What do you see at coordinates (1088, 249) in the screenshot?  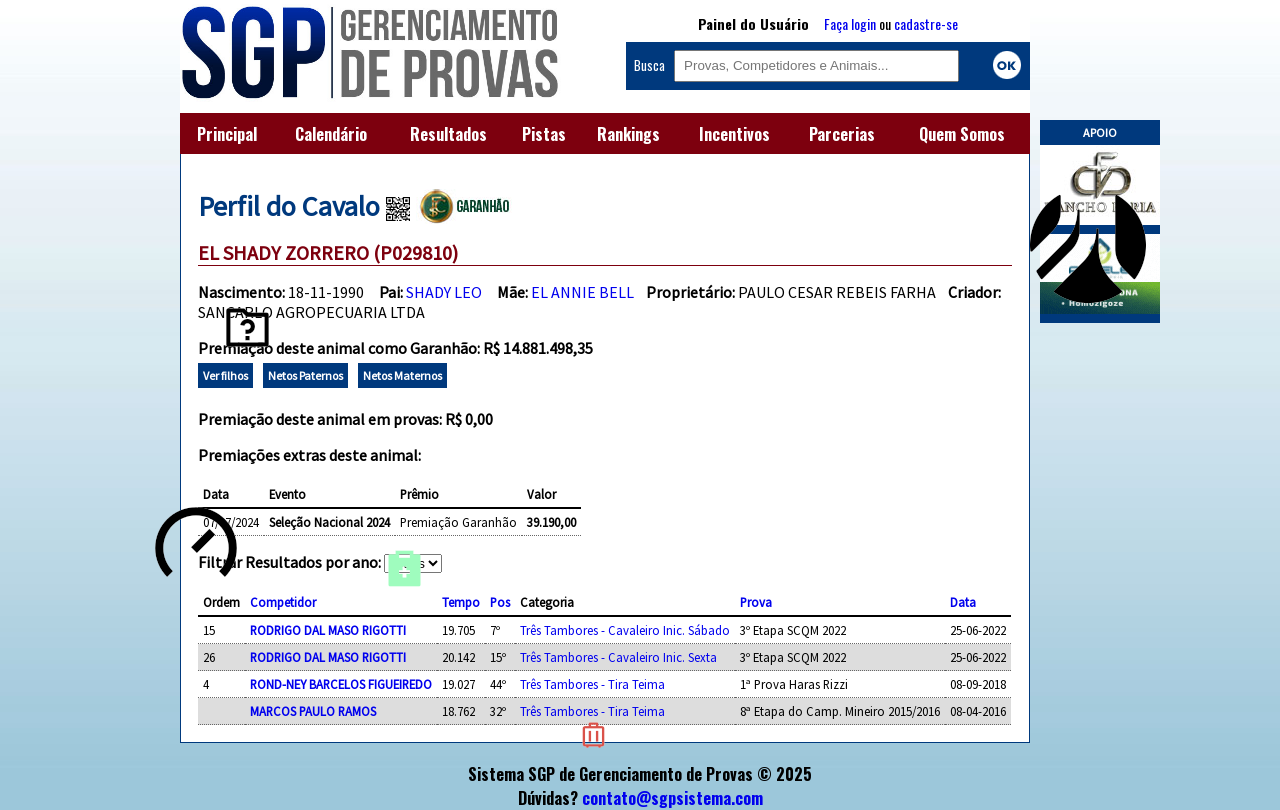 I see `roots development framework logo` at bounding box center [1088, 249].